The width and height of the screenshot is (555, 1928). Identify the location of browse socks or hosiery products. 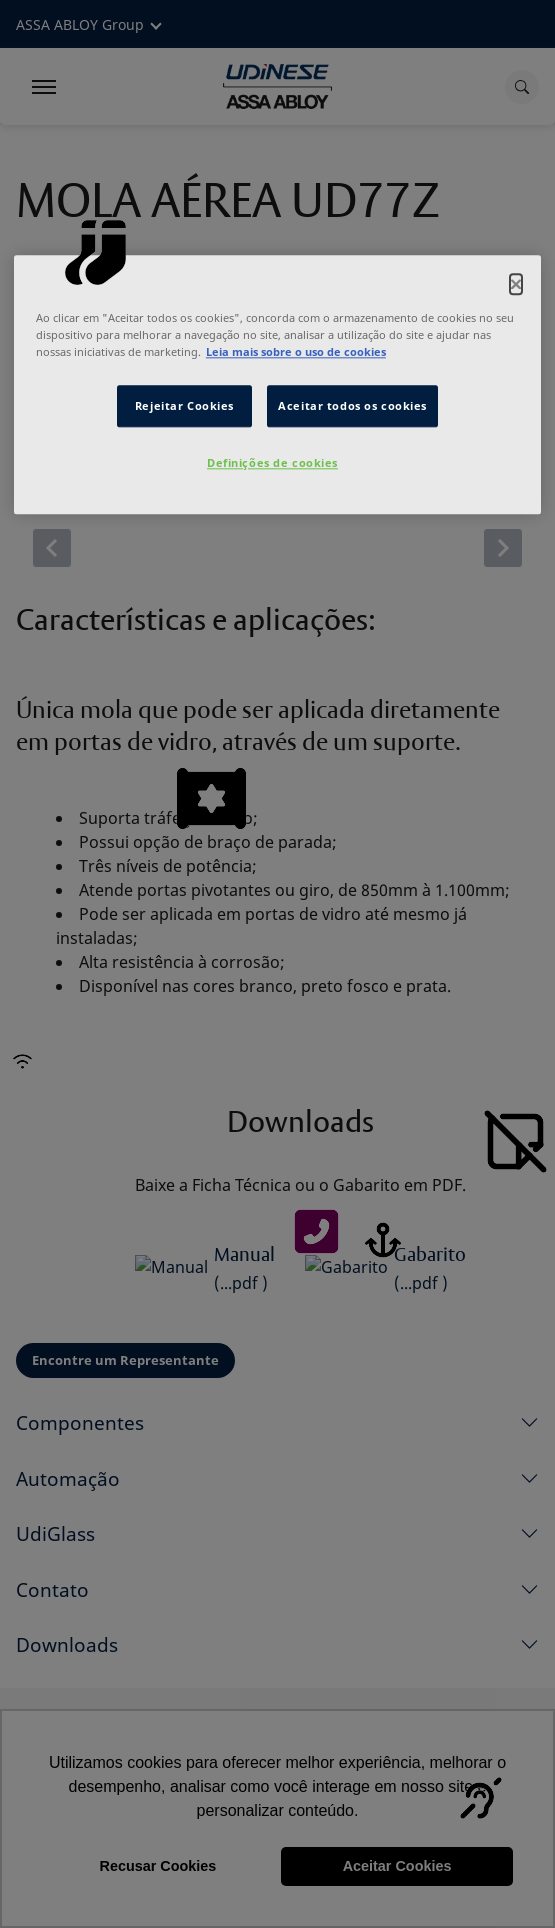
(97, 252).